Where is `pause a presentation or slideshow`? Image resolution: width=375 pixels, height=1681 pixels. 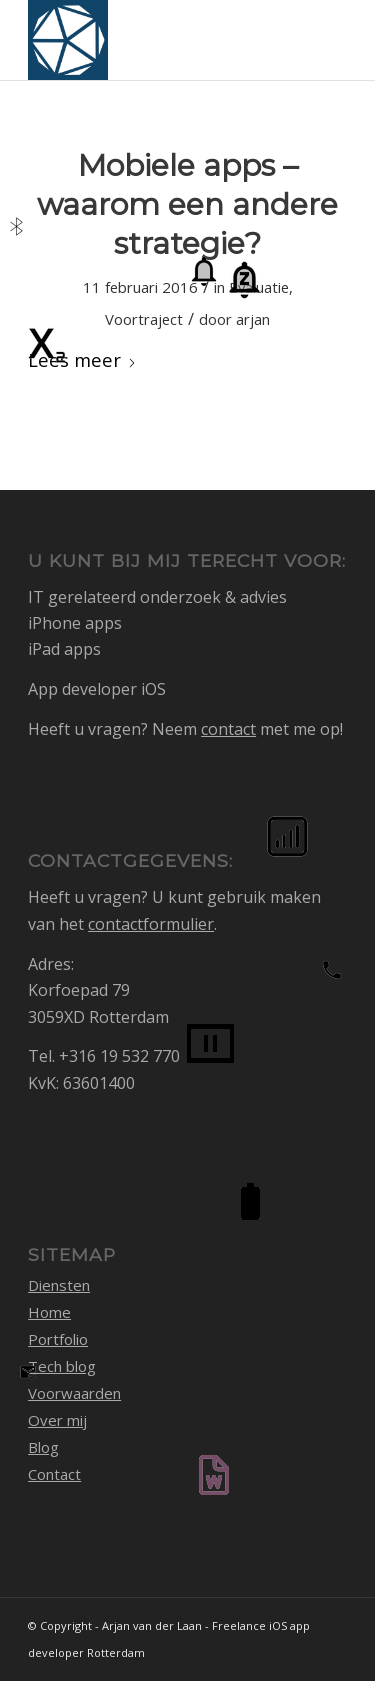 pause a presentation or slideshow is located at coordinates (210, 1043).